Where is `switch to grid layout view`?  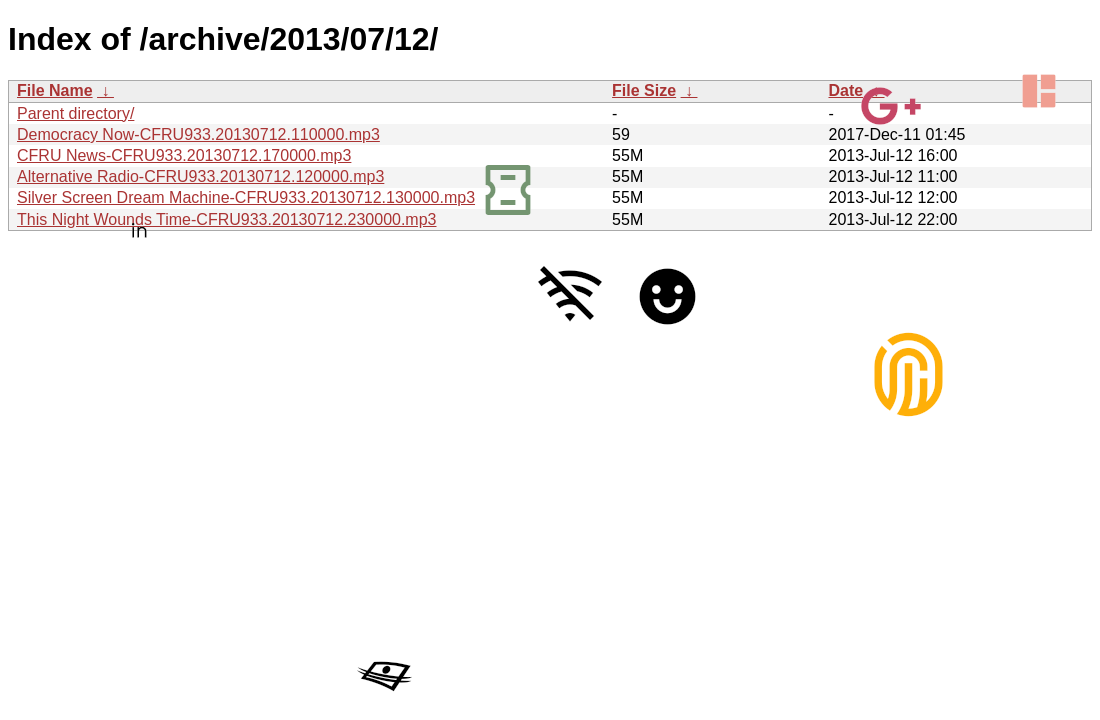 switch to grid layout view is located at coordinates (1039, 91).